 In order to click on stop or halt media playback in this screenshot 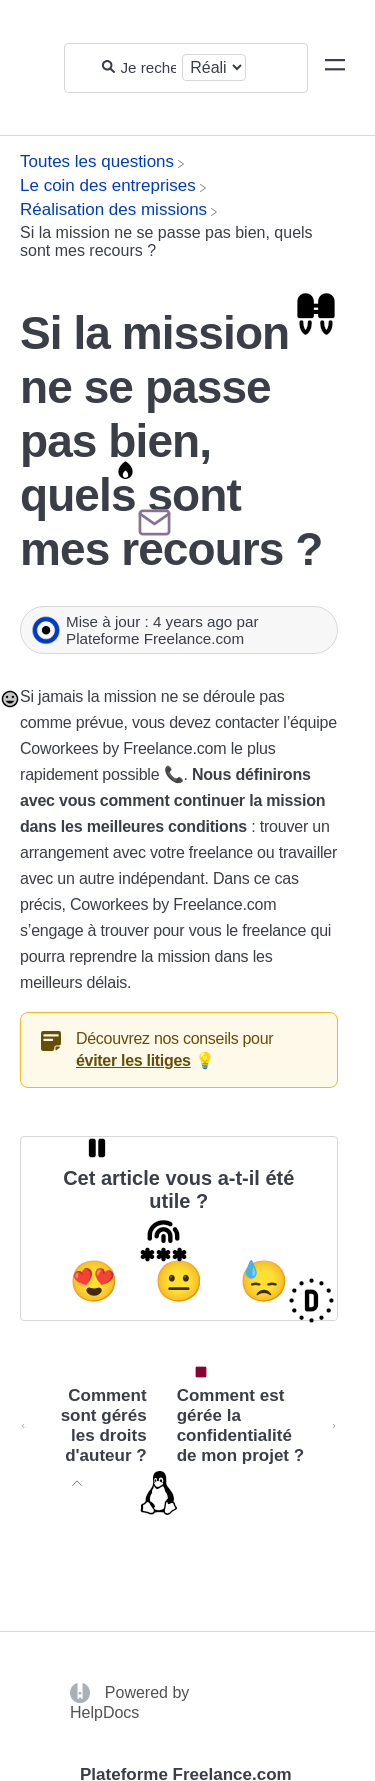, I will do `click(201, 1372)`.